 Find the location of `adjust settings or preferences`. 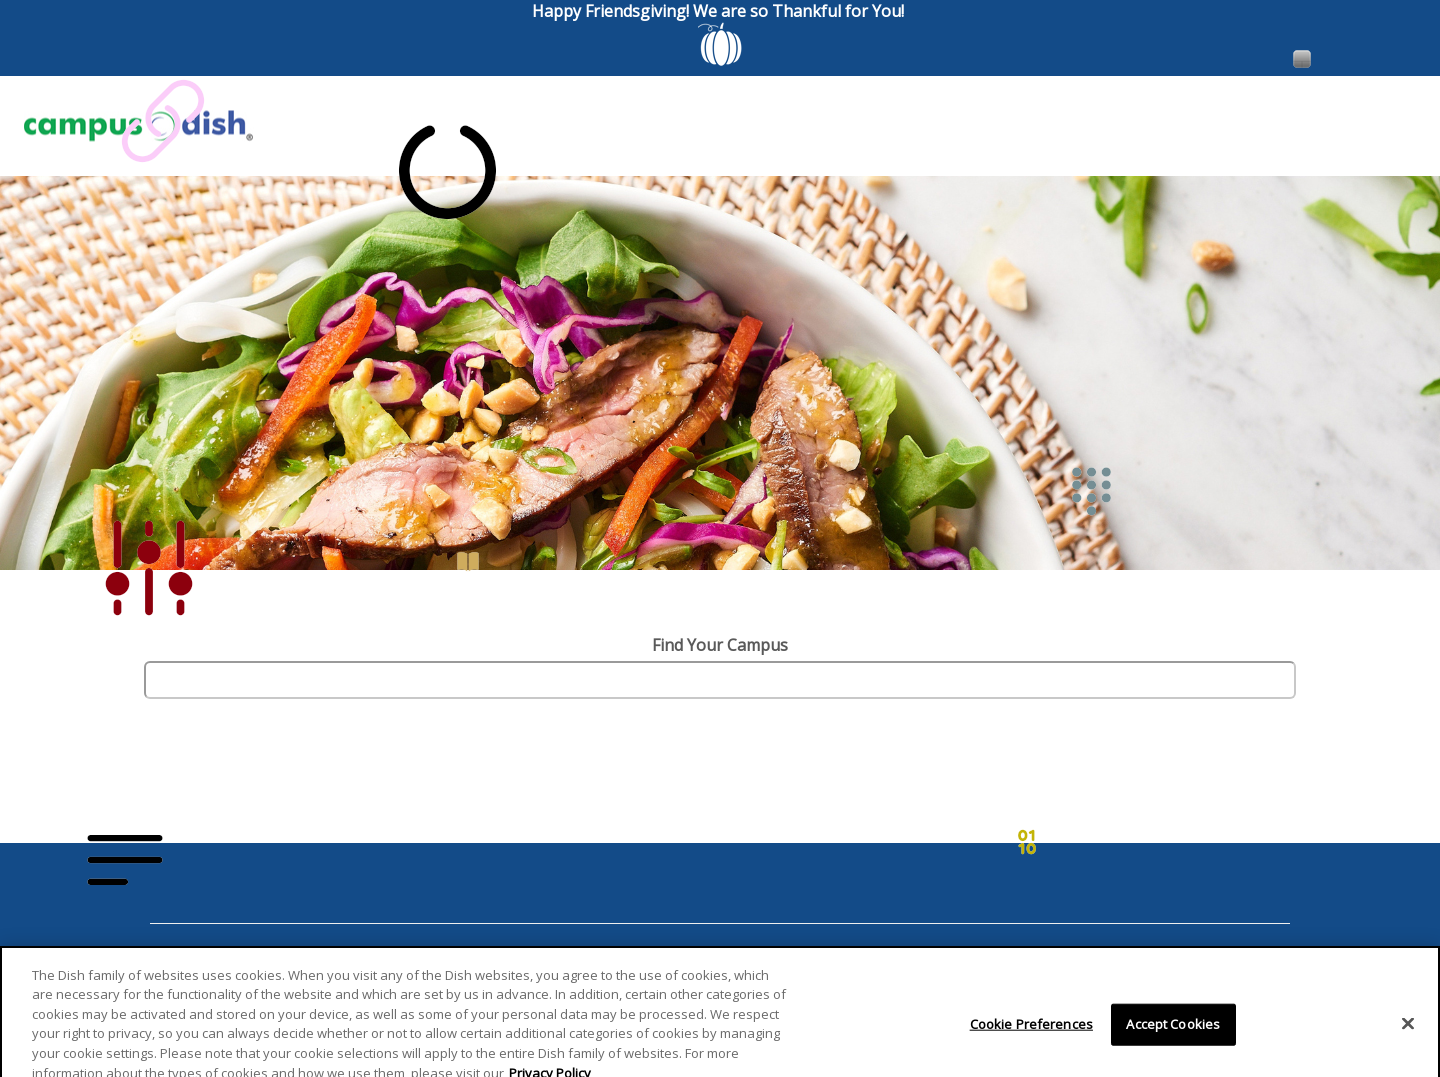

adjust settings or preferences is located at coordinates (149, 568).